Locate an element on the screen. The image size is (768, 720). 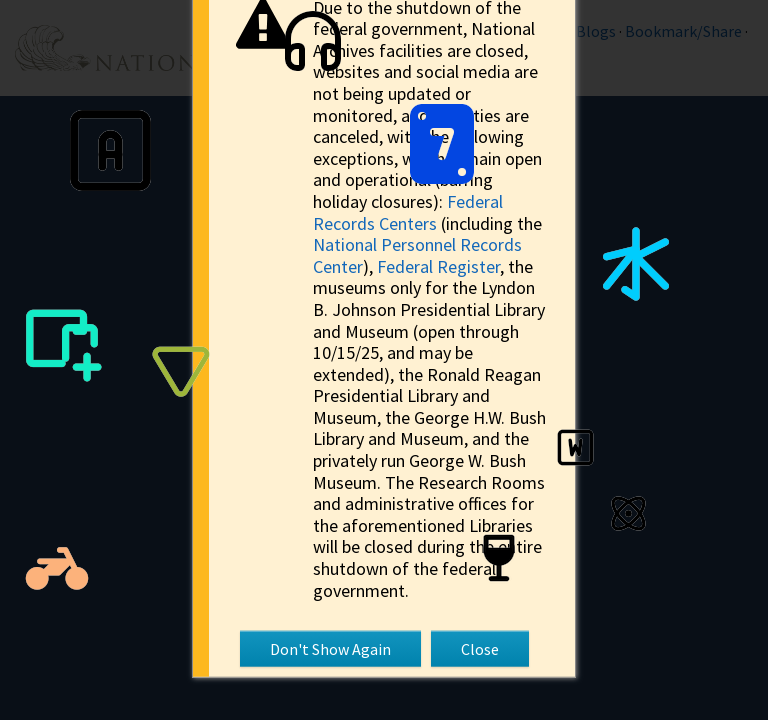
expand dropdown menu is located at coordinates (181, 370).